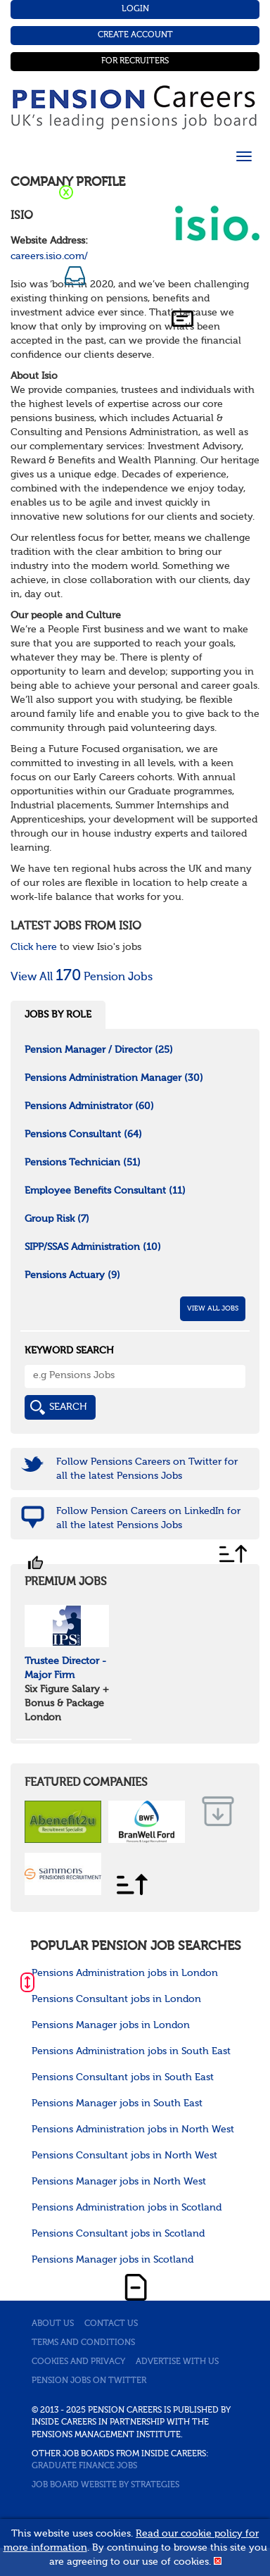 The image size is (270, 2576). What do you see at coordinates (132, 1884) in the screenshot?
I see `sort items in ascending order` at bounding box center [132, 1884].